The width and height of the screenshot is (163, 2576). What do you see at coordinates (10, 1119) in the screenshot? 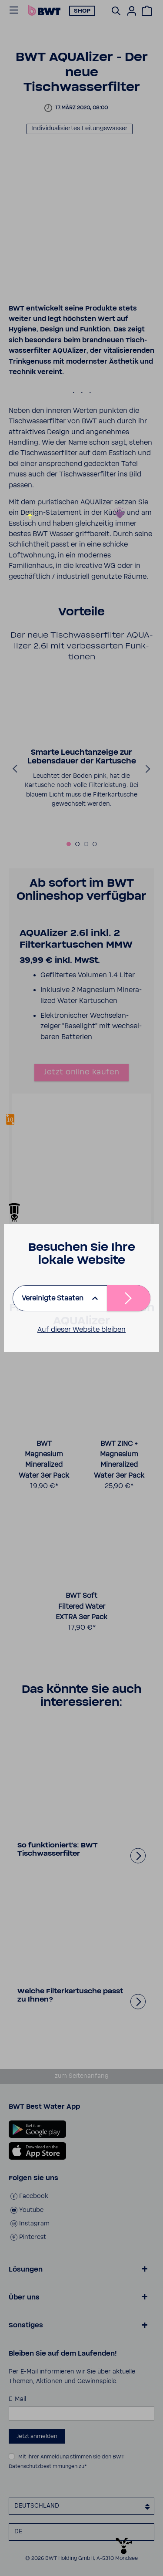
I see `ten of diamonds playing card` at bounding box center [10, 1119].